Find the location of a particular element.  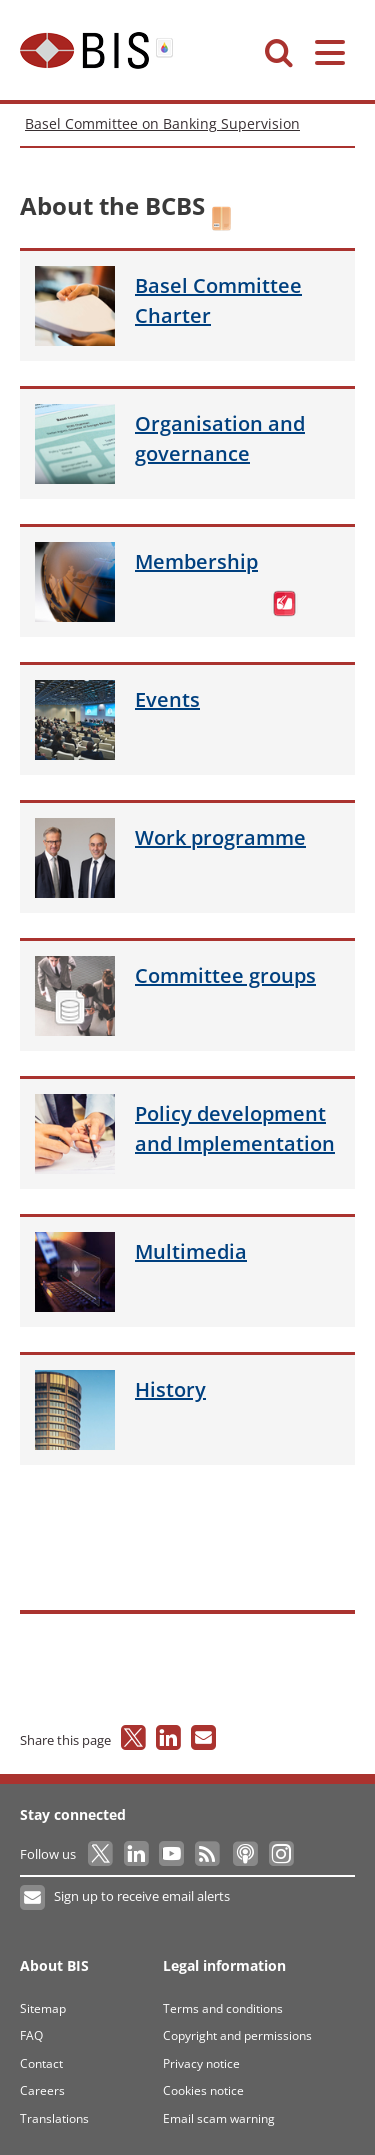

an eps vector file is located at coordinates (284, 603).